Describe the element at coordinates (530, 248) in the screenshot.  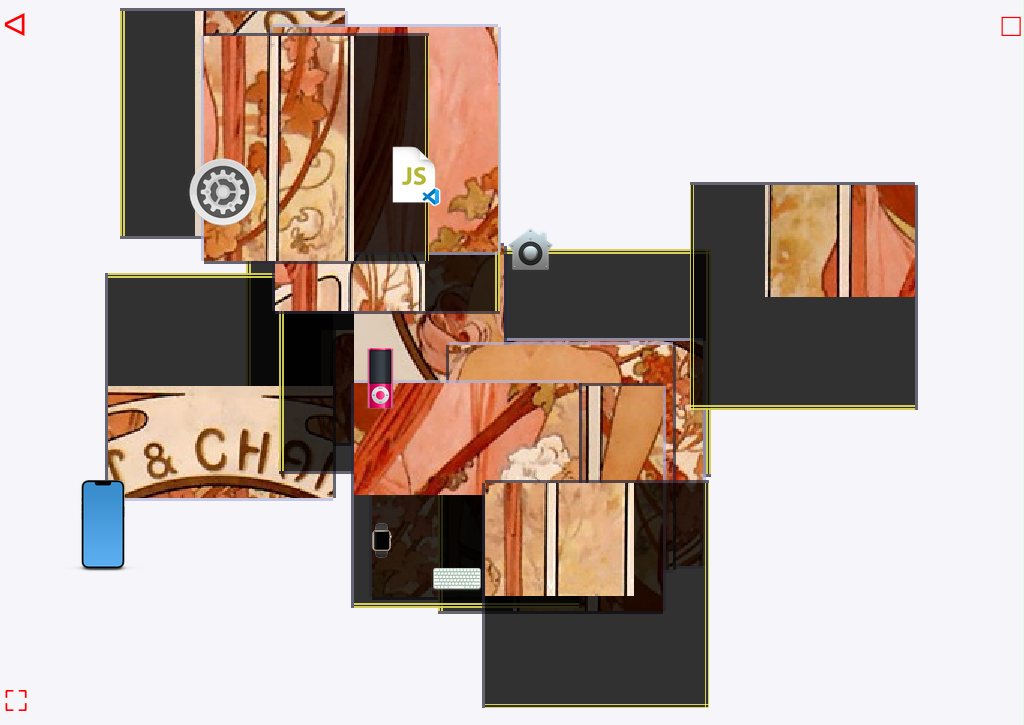
I see `access FileVault disk encryption settings` at that location.